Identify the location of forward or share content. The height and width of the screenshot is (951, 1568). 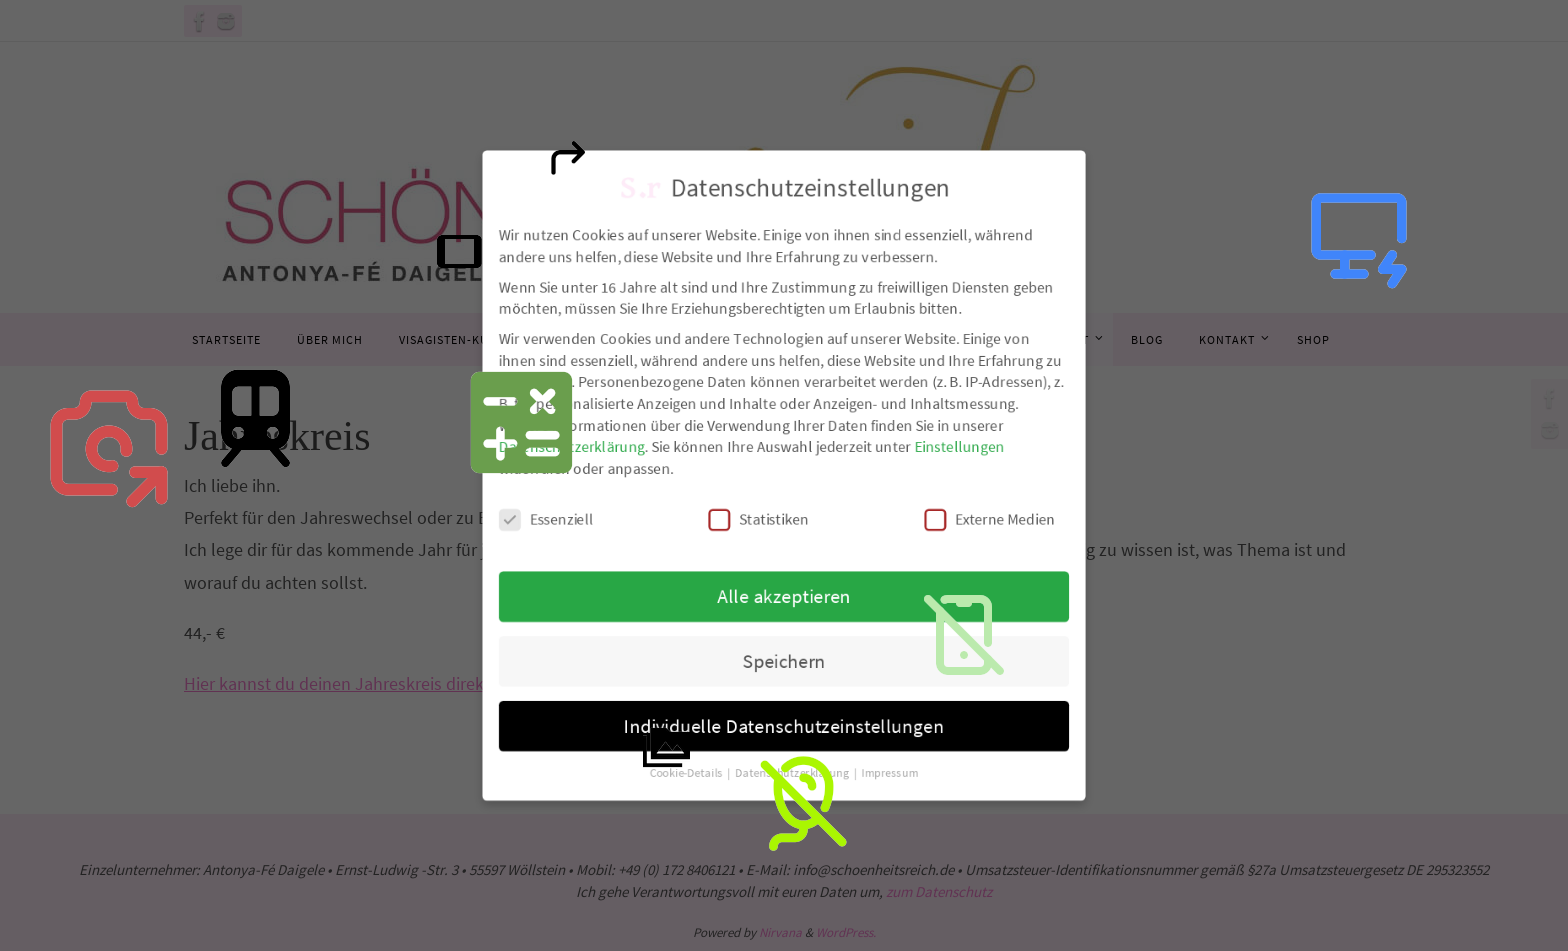
(567, 159).